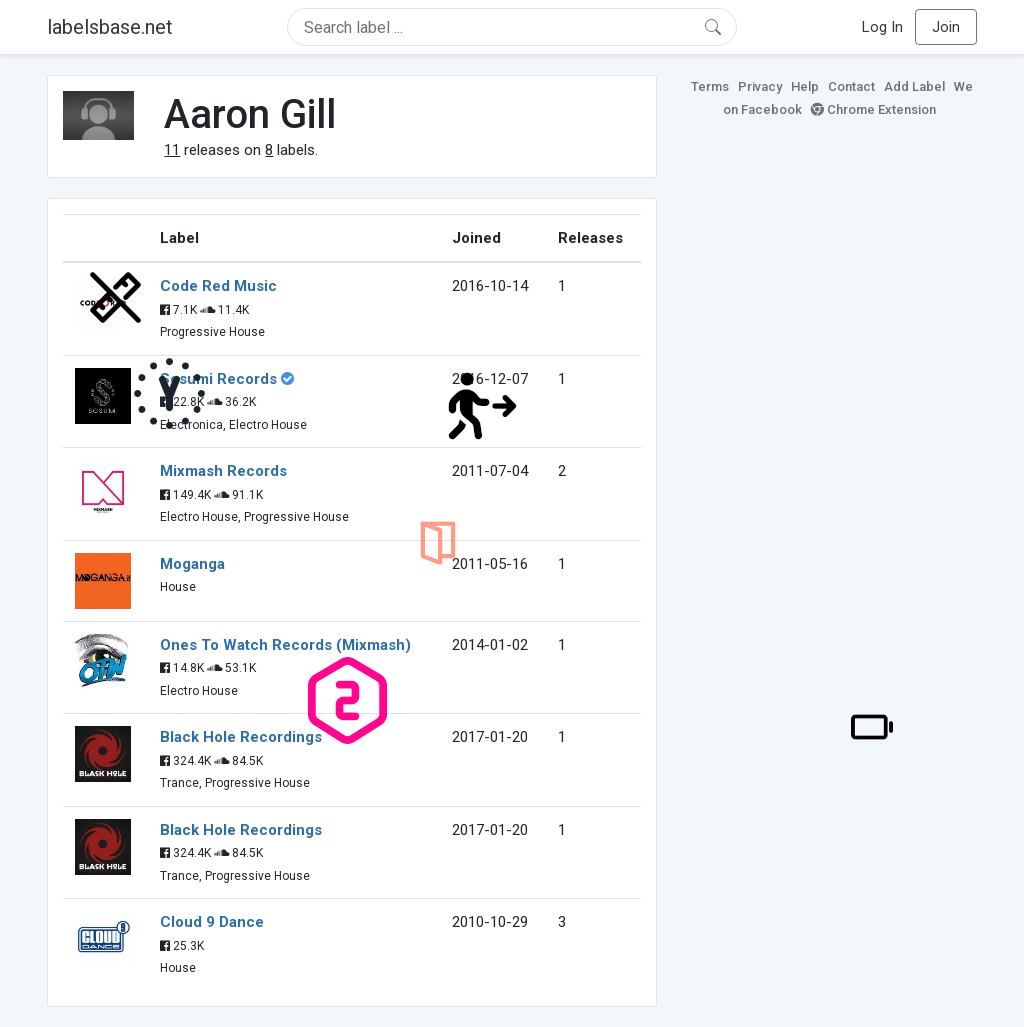  What do you see at coordinates (872, 727) in the screenshot?
I see `indicates battery is completely drained` at bounding box center [872, 727].